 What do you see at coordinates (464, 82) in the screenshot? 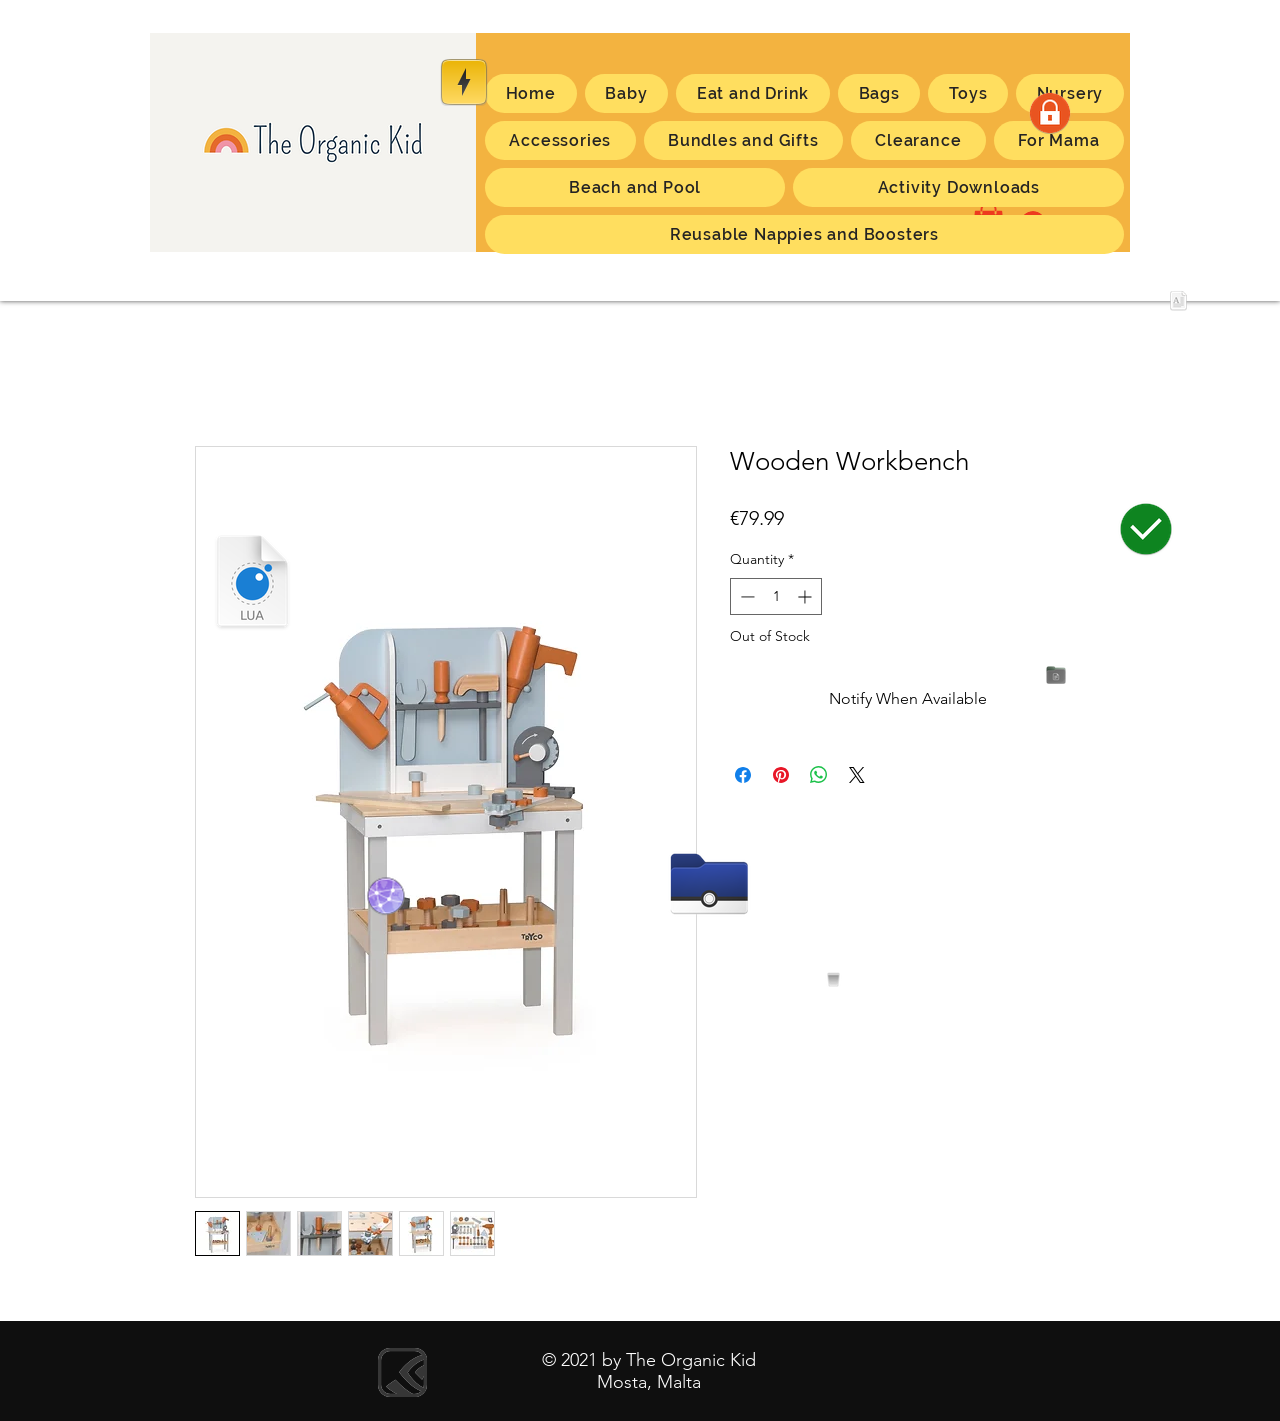
I see `access power and battery settings` at bounding box center [464, 82].